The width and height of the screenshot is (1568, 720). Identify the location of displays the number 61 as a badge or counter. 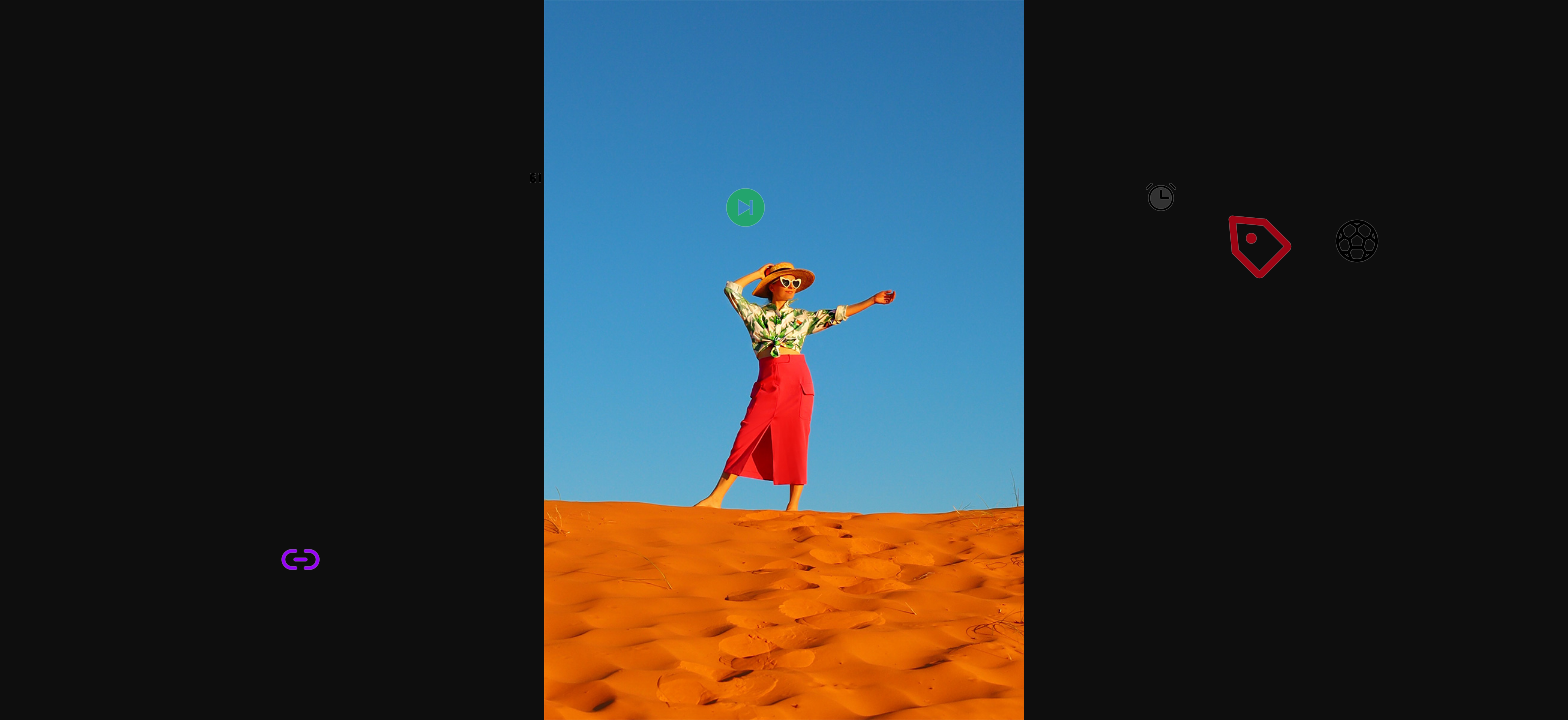
(536, 178).